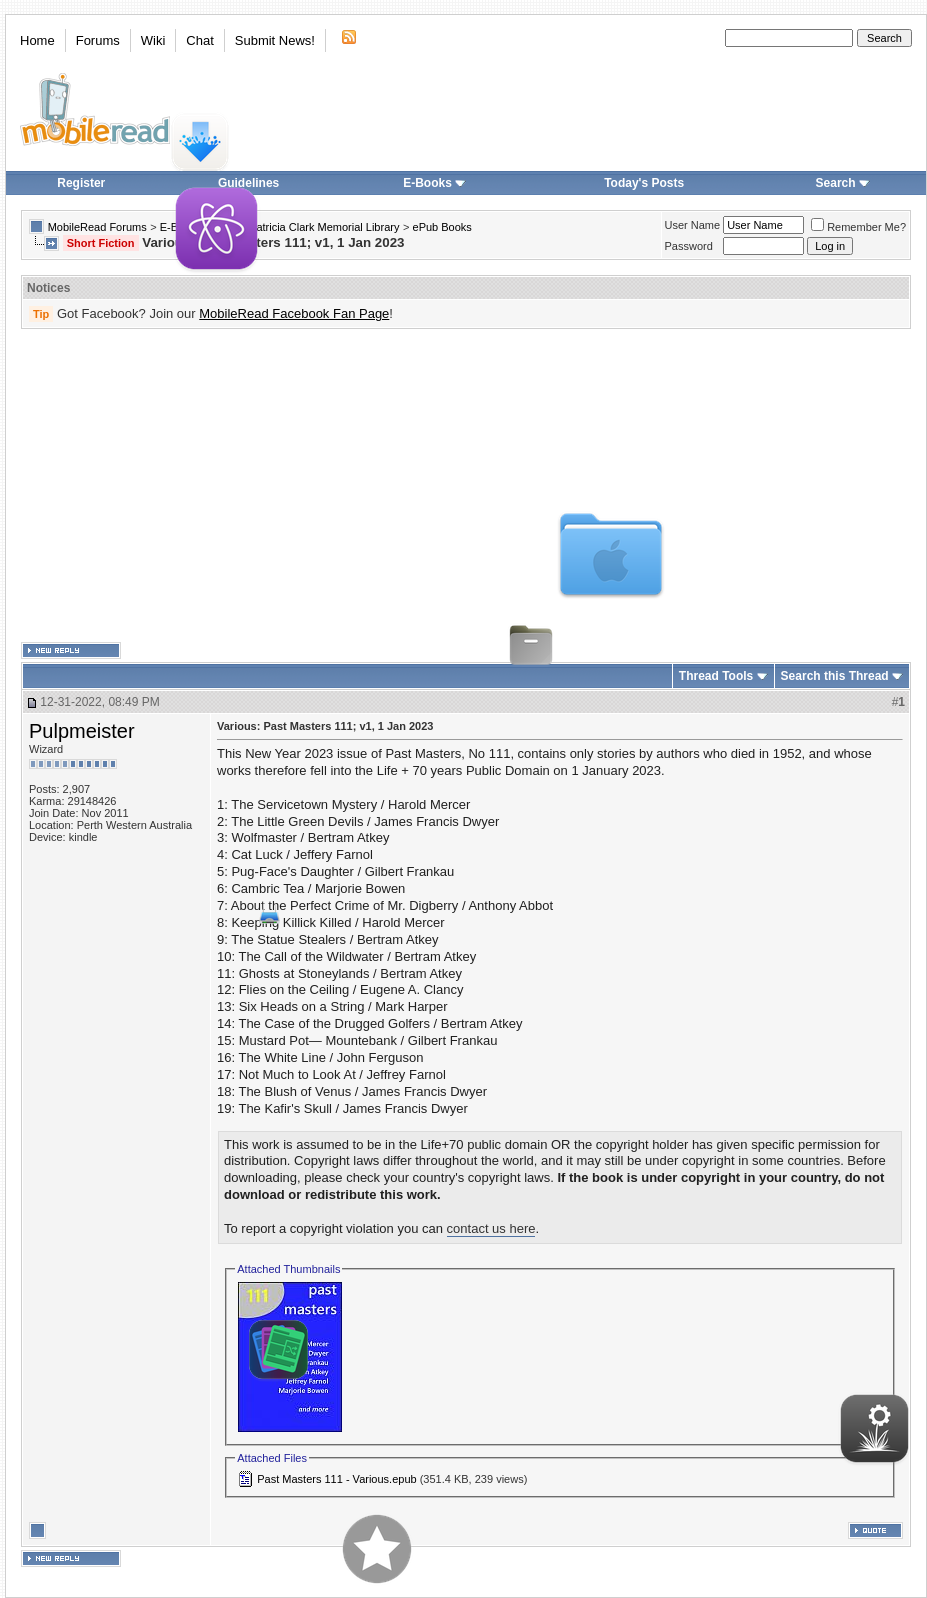 The height and width of the screenshot is (1598, 927). I want to click on open the Nautilus file manager, so click(531, 645).